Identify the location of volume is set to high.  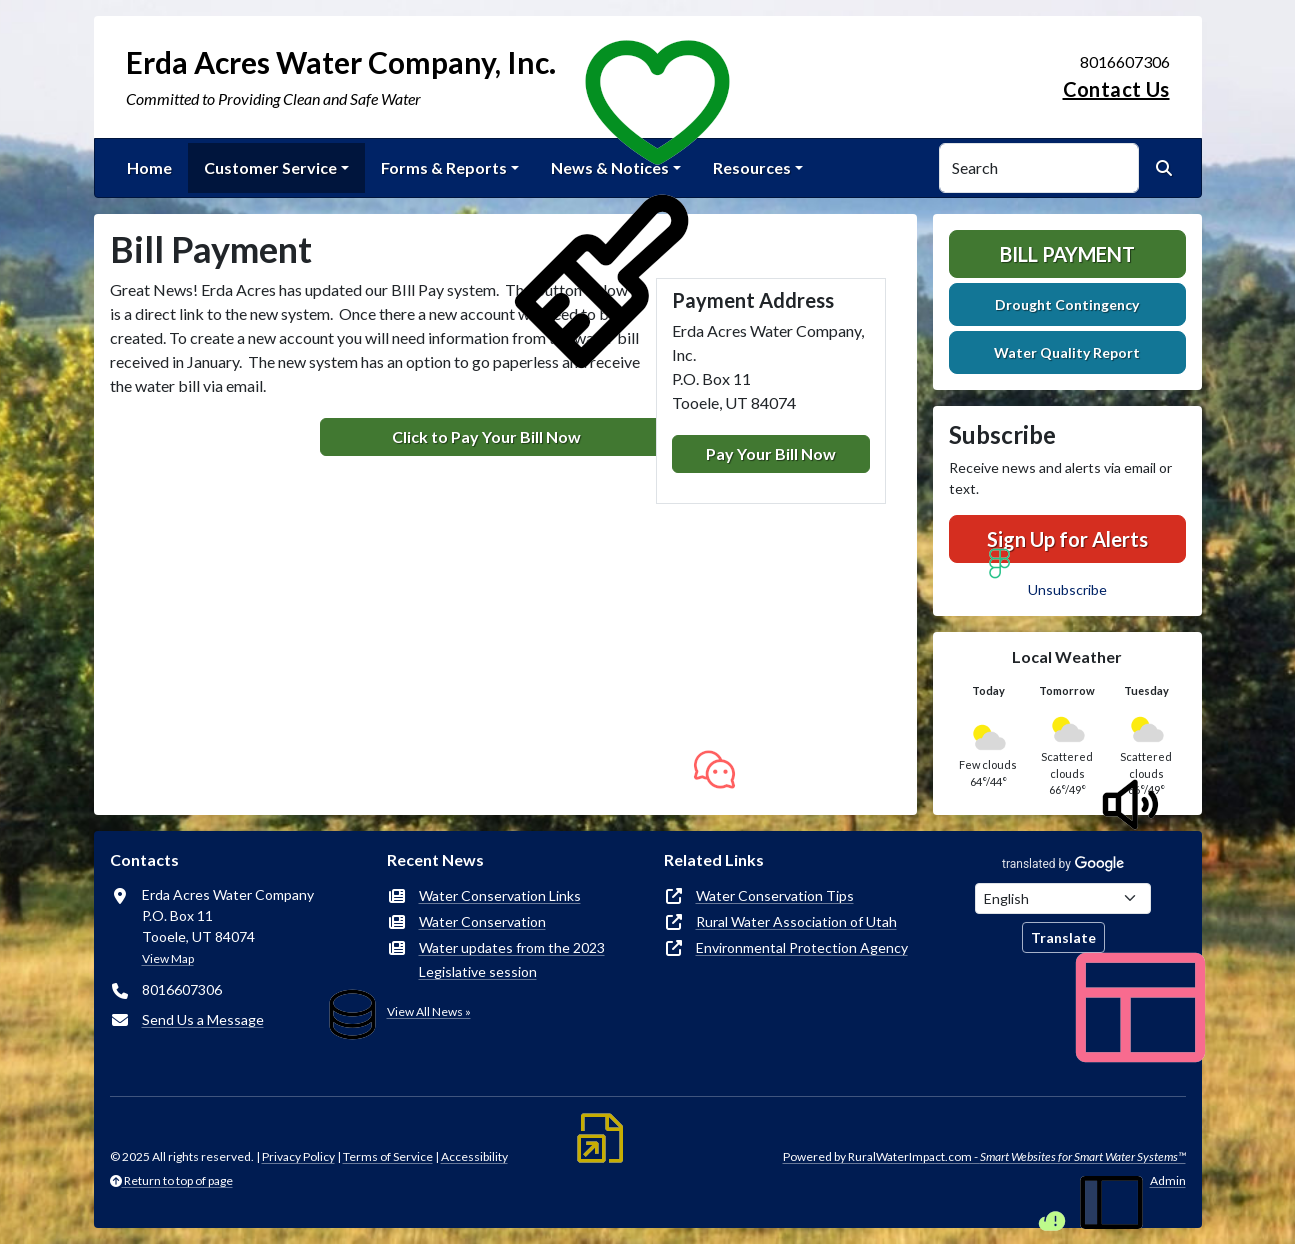
(1129, 804).